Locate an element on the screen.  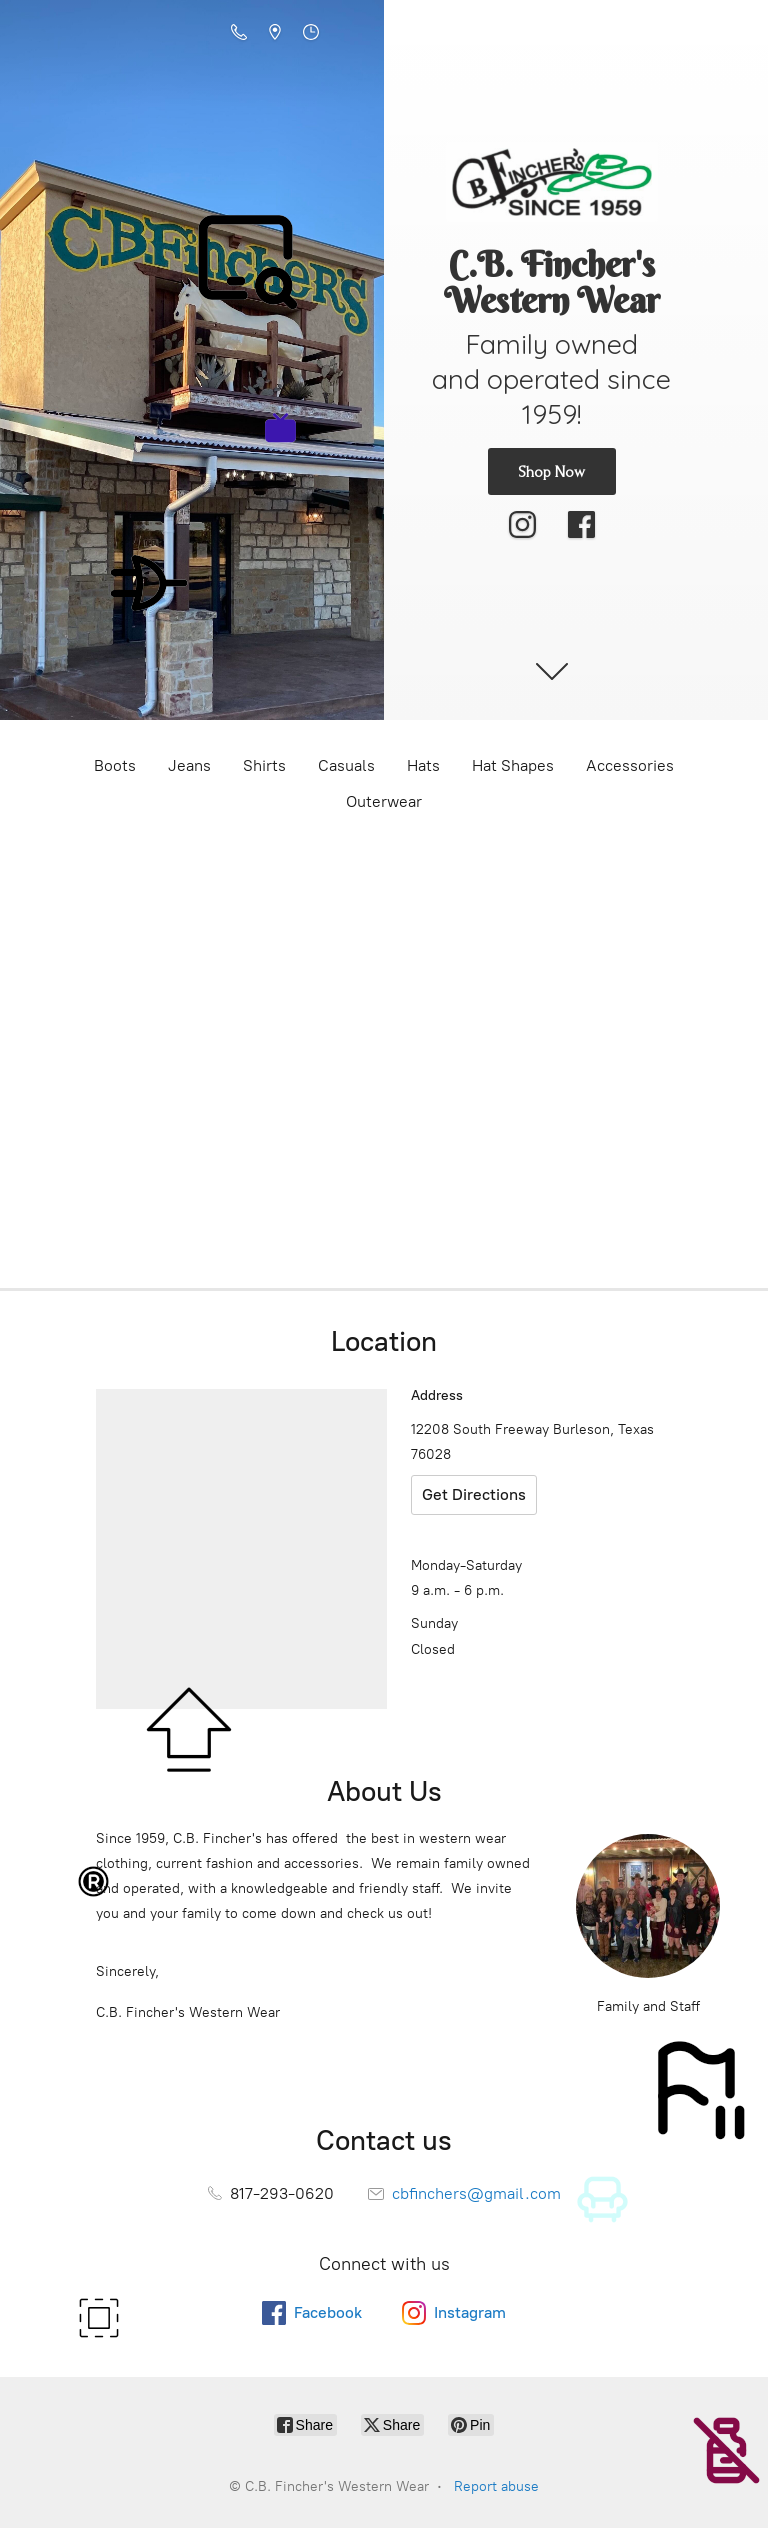
select all items is located at coordinates (99, 2318).